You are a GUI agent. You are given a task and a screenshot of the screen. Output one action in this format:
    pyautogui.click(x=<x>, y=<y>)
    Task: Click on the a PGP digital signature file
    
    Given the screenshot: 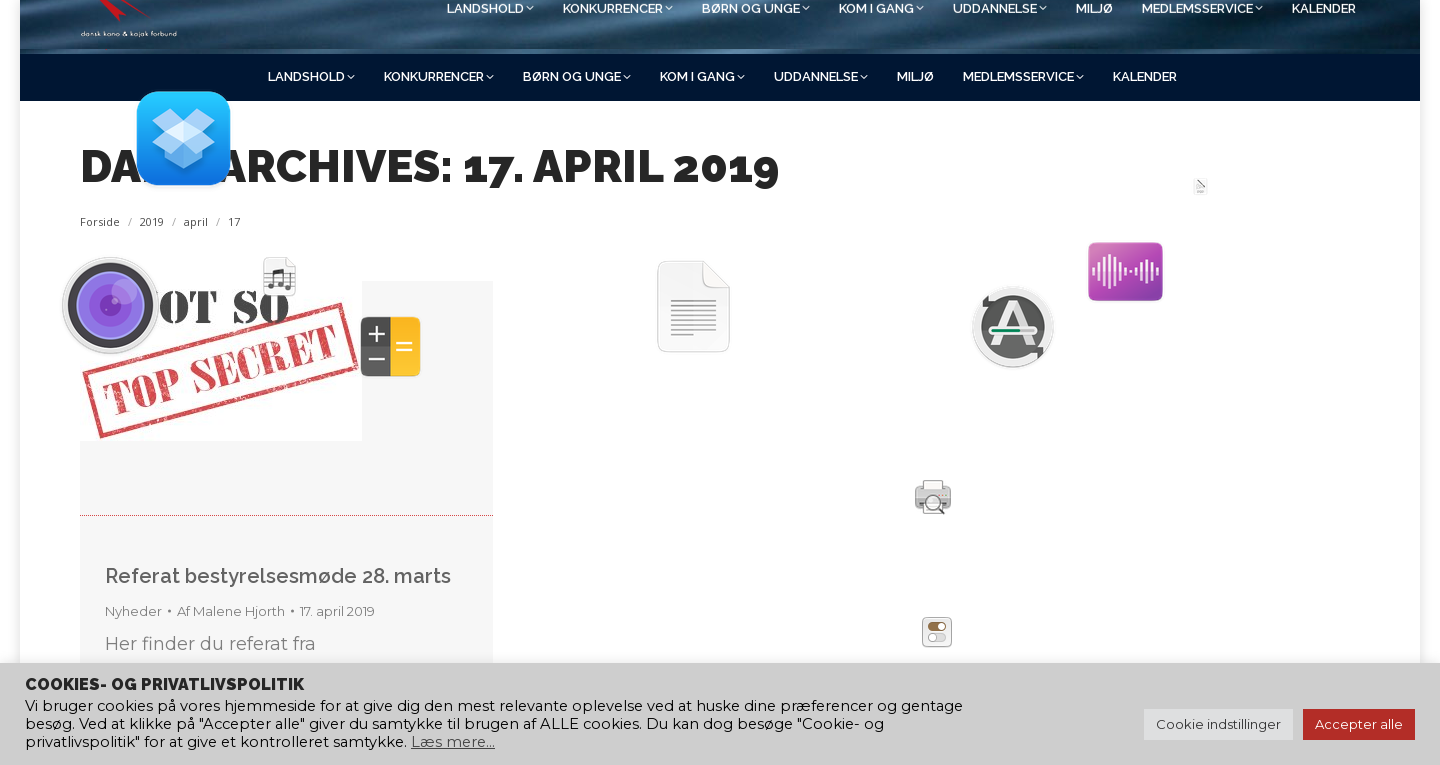 What is the action you would take?
    pyautogui.click(x=1200, y=186)
    